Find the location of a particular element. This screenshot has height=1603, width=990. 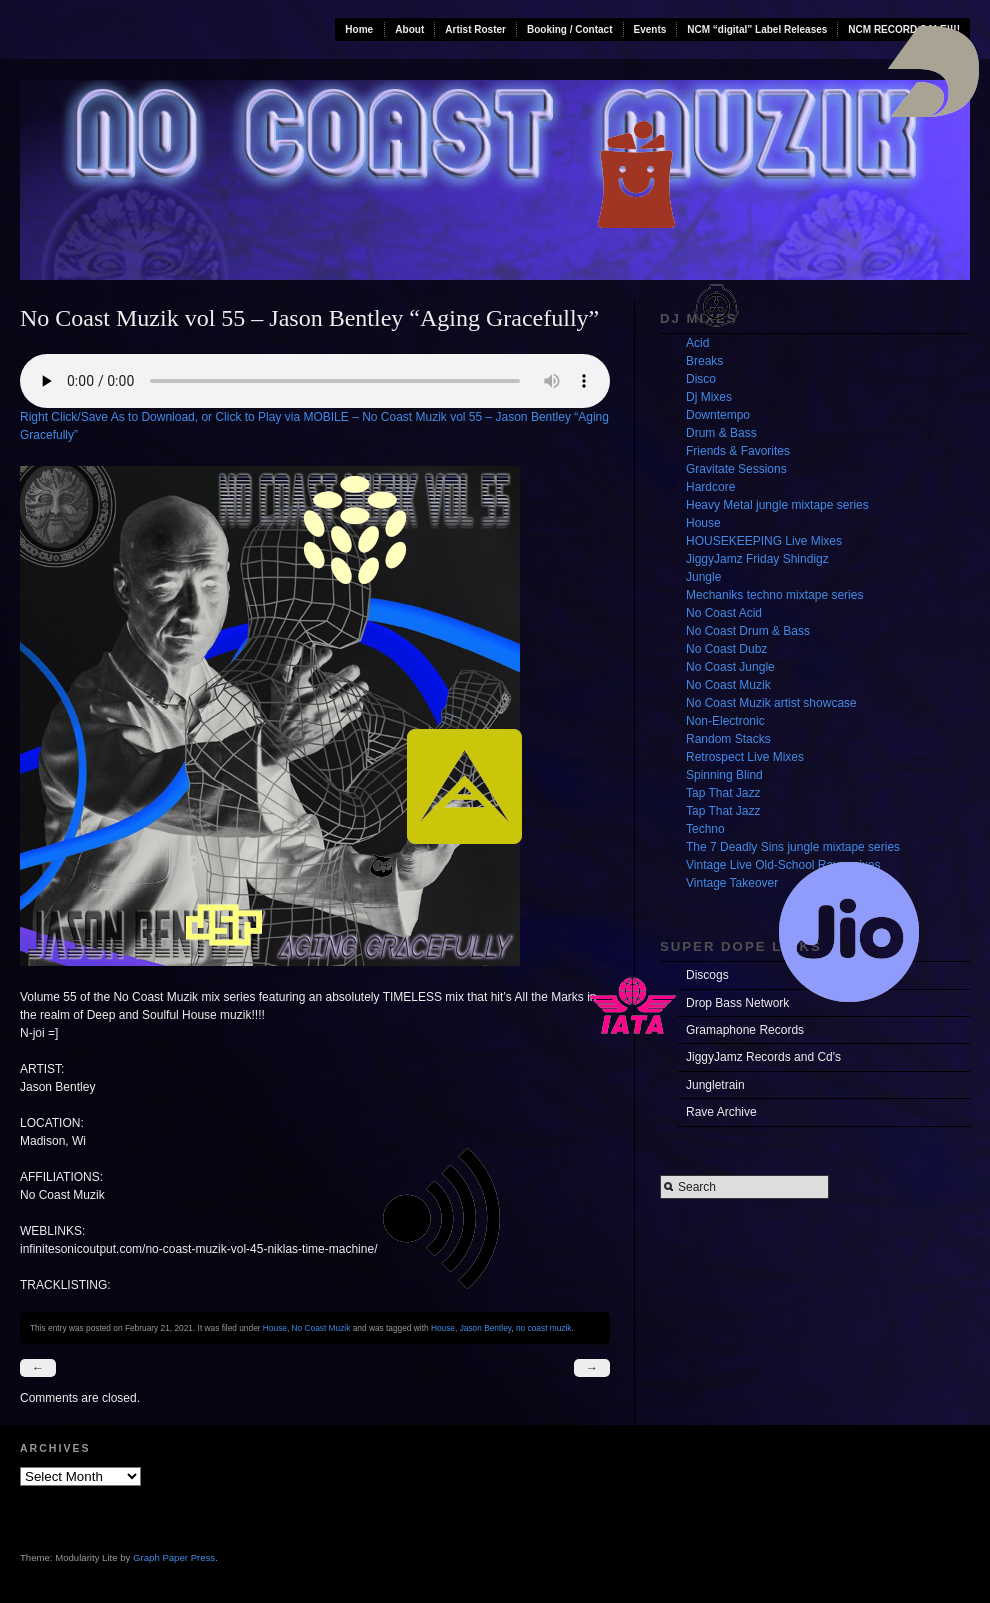

visit wikiquote website is located at coordinates (441, 1218).